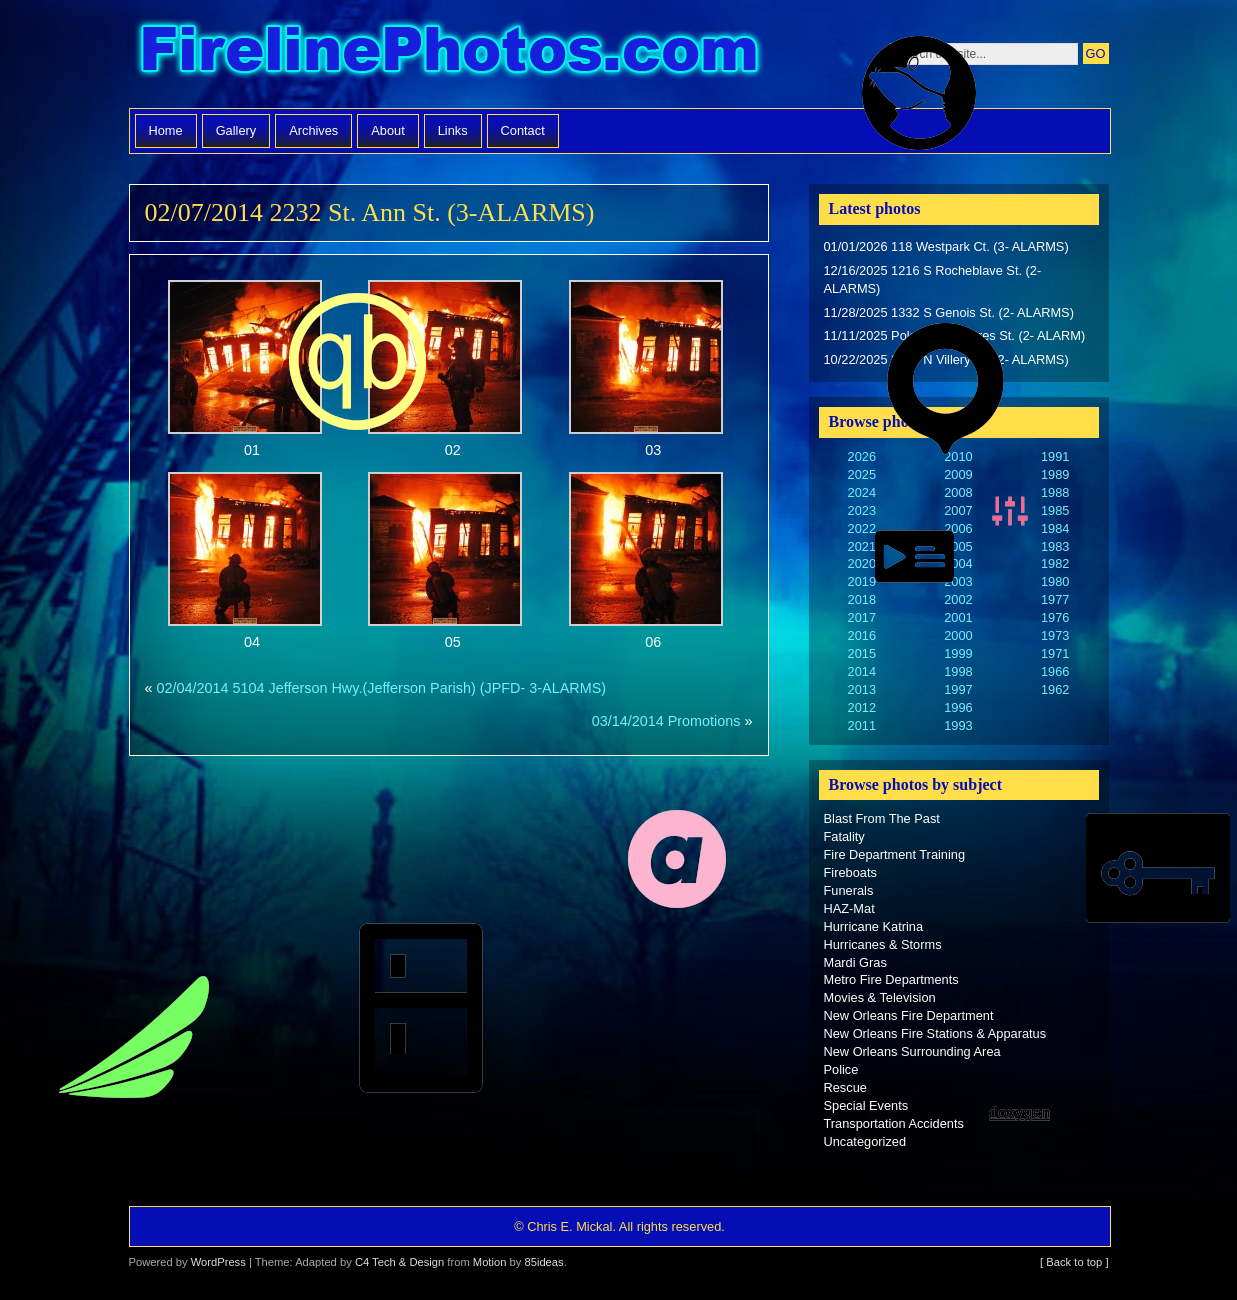 Image resolution: width=1237 pixels, height=1300 pixels. Describe the element at coordinates (919, 93) in the screenshot. I see `open Mullvad VPN app` at that location.